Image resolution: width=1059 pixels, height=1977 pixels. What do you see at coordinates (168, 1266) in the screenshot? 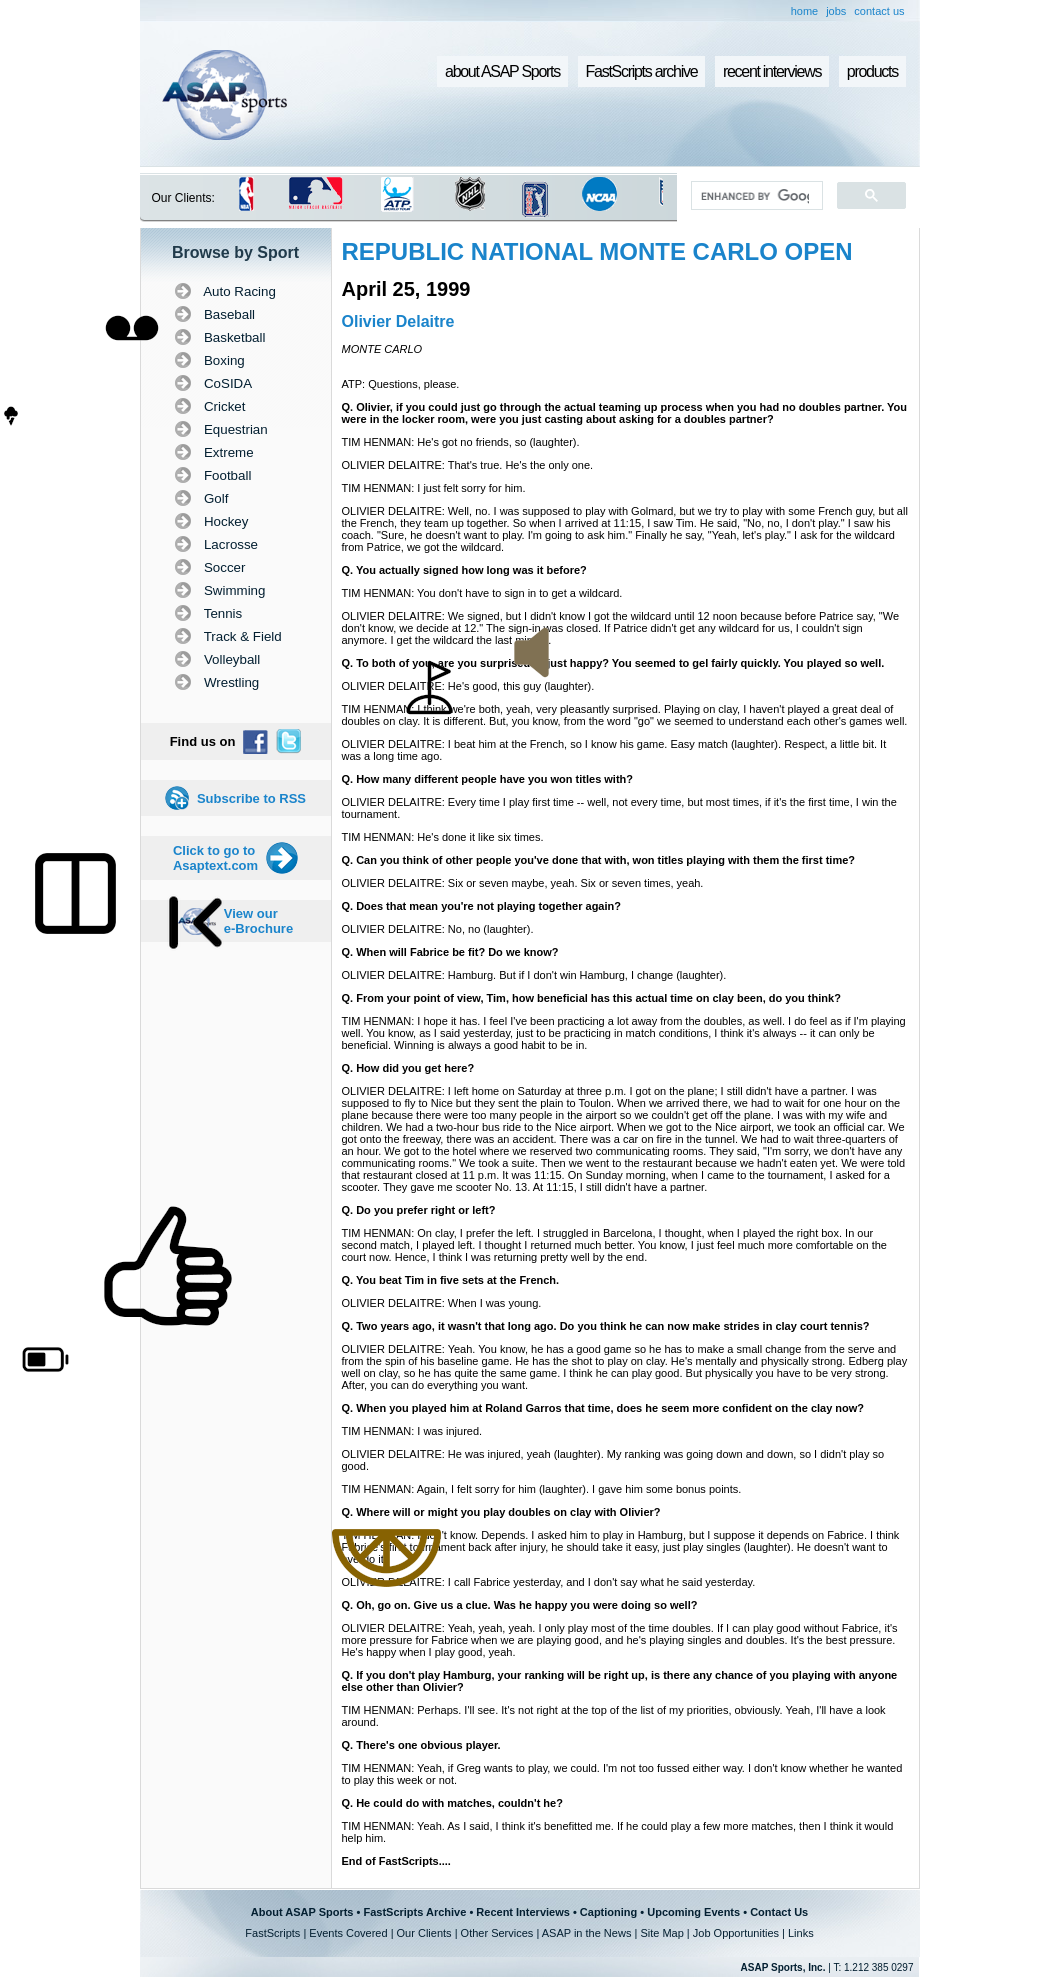
I see `like or upvote content` at bounding box center [168, 1266].